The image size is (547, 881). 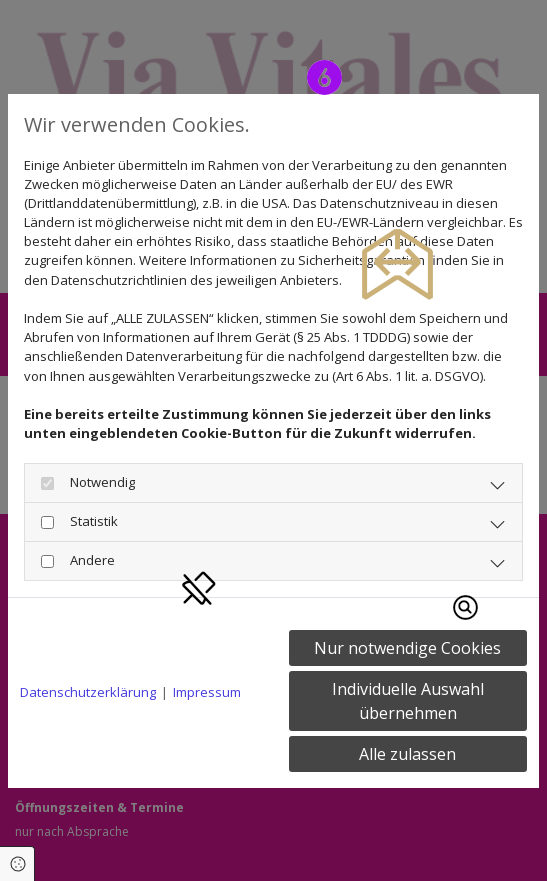 I want to click on mirror or flip content horizontally, so click(x=397, y=264).